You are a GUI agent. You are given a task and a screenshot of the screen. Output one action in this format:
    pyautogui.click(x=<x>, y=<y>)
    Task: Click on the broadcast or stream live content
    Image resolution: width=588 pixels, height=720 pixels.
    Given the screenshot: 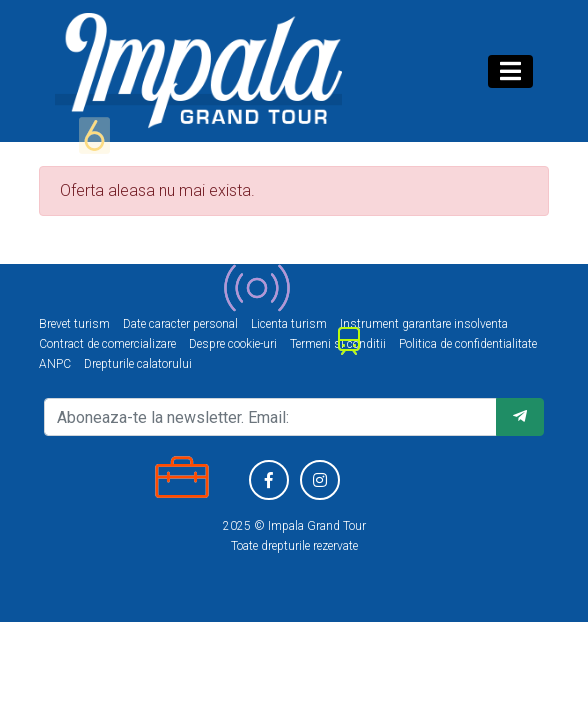 What is the action you would take?
    pyautogui.click(x=257, y=288)
    